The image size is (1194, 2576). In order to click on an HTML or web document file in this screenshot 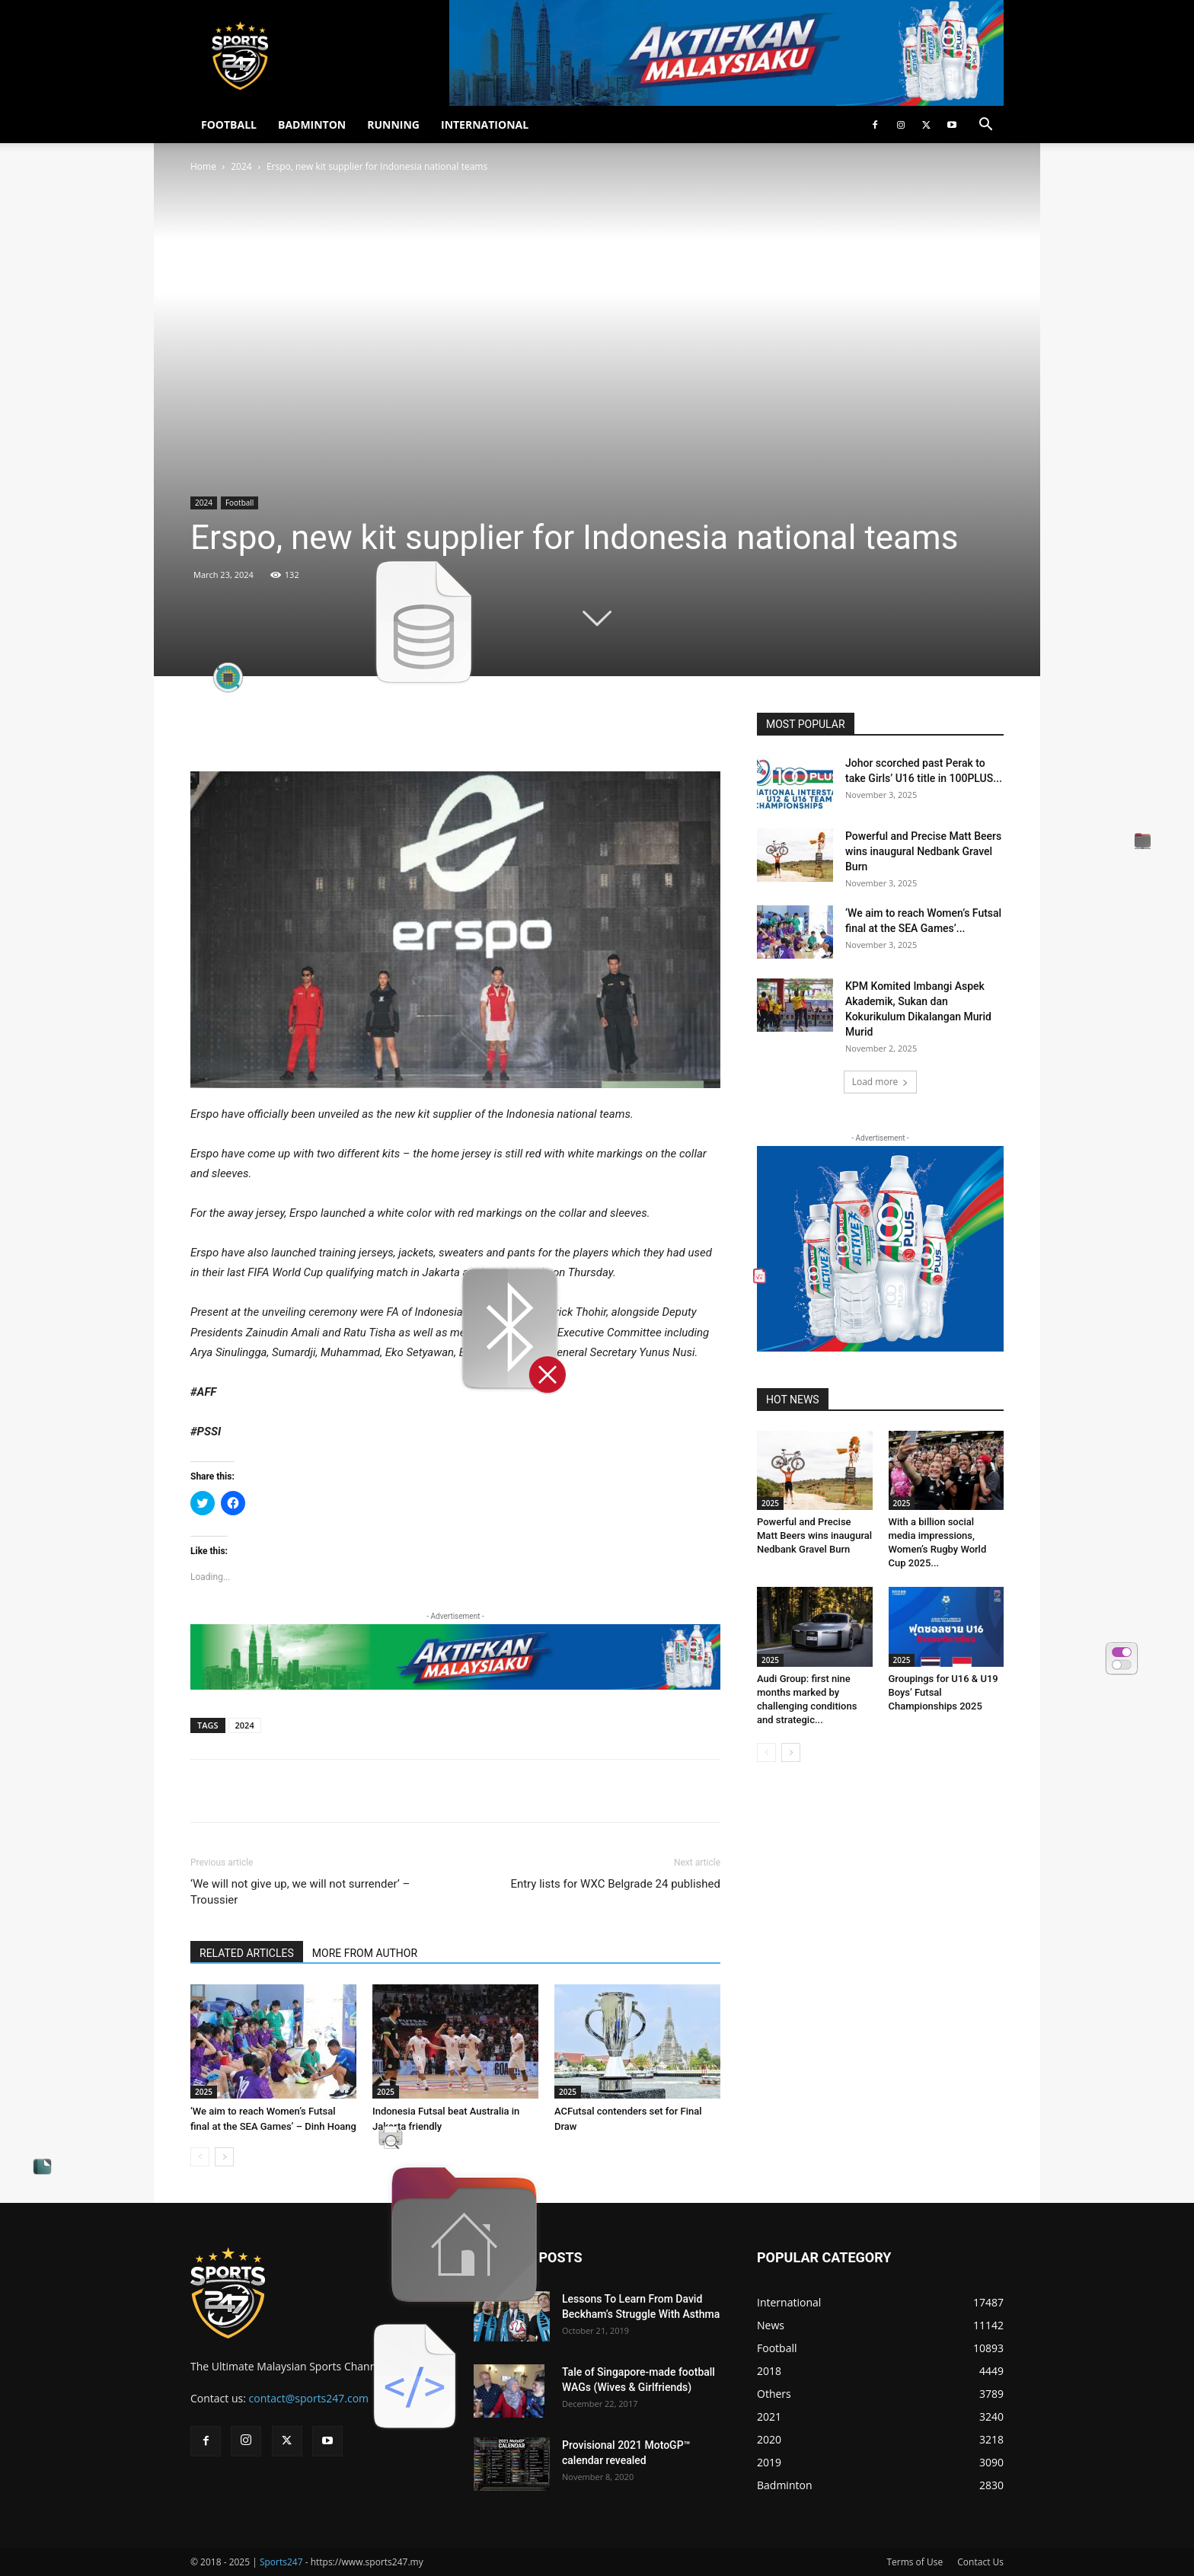, I will do `click(414, 2376)`.